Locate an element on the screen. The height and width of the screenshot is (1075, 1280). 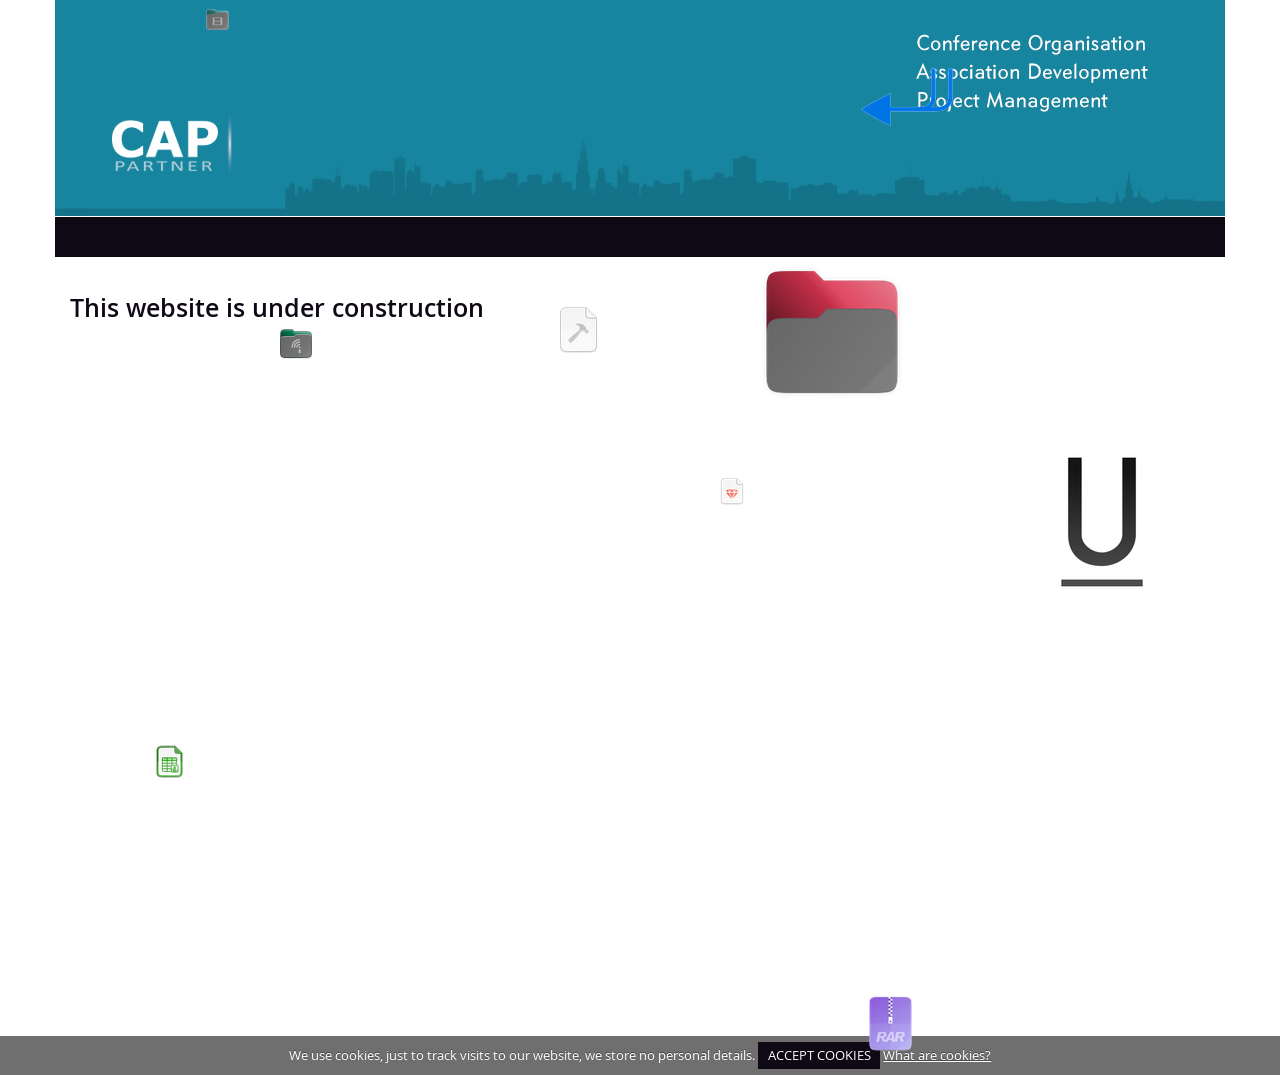
open your videos folder is located at coordinates (217, 19).